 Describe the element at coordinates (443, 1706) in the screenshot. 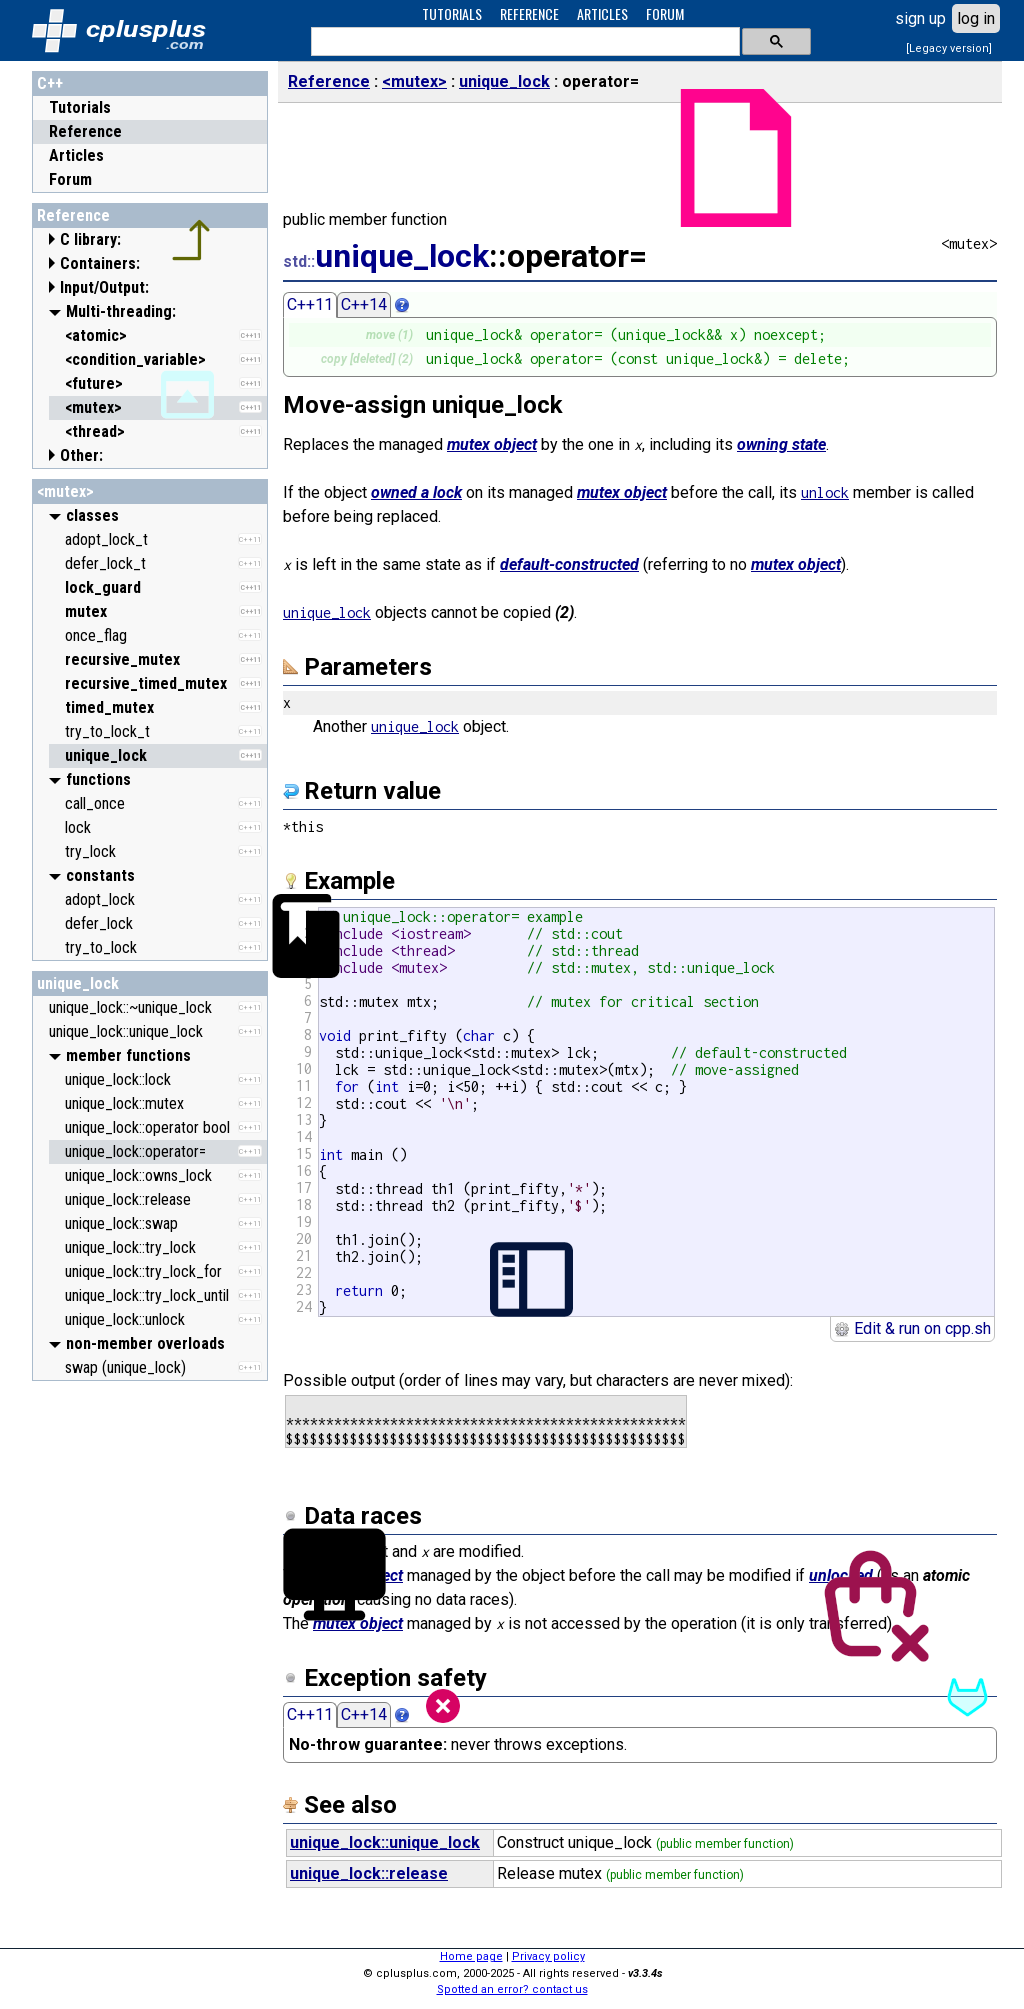

I see `close or dismiss a dialog` at that location.